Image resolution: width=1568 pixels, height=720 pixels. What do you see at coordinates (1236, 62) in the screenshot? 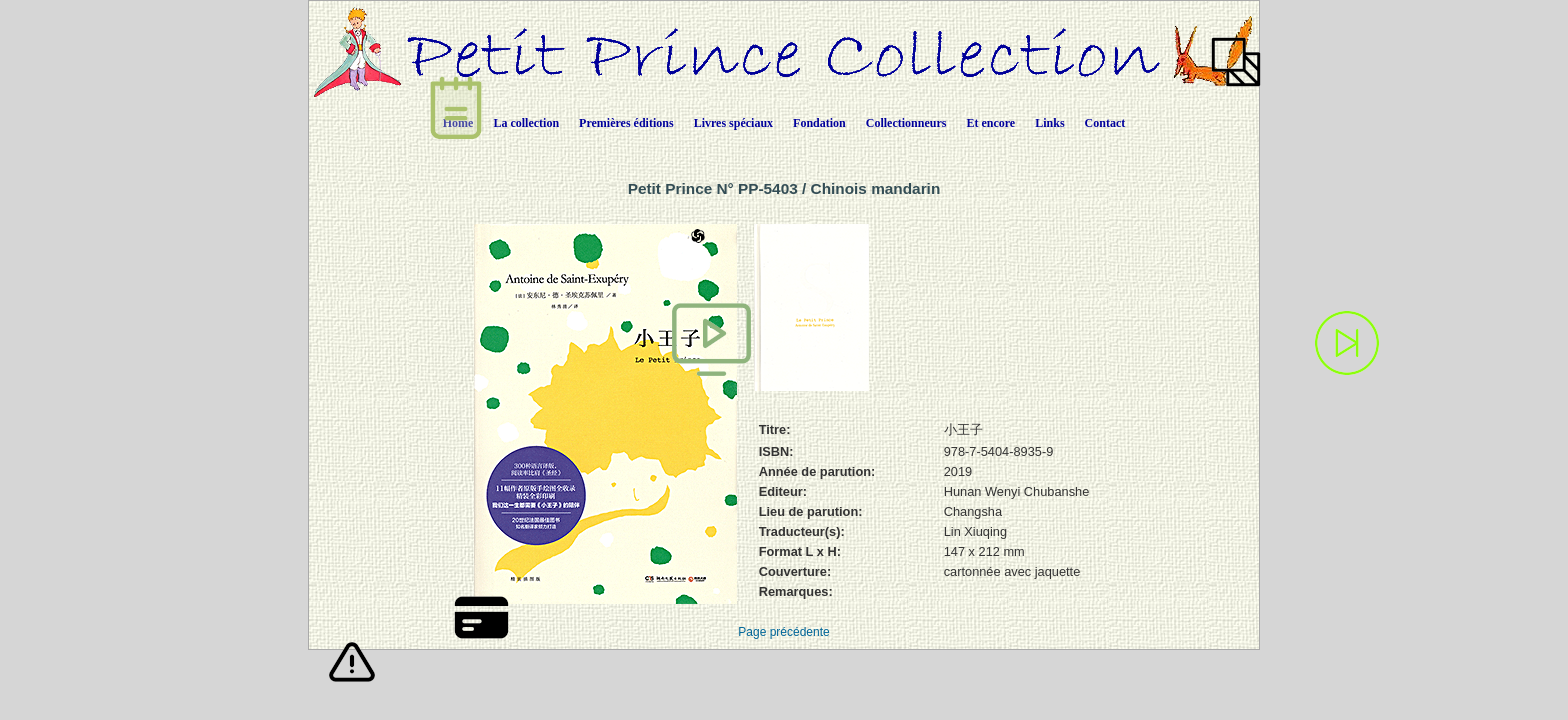
I see `remove or subtract a layer from selection` at bounding box center [1236, 62].